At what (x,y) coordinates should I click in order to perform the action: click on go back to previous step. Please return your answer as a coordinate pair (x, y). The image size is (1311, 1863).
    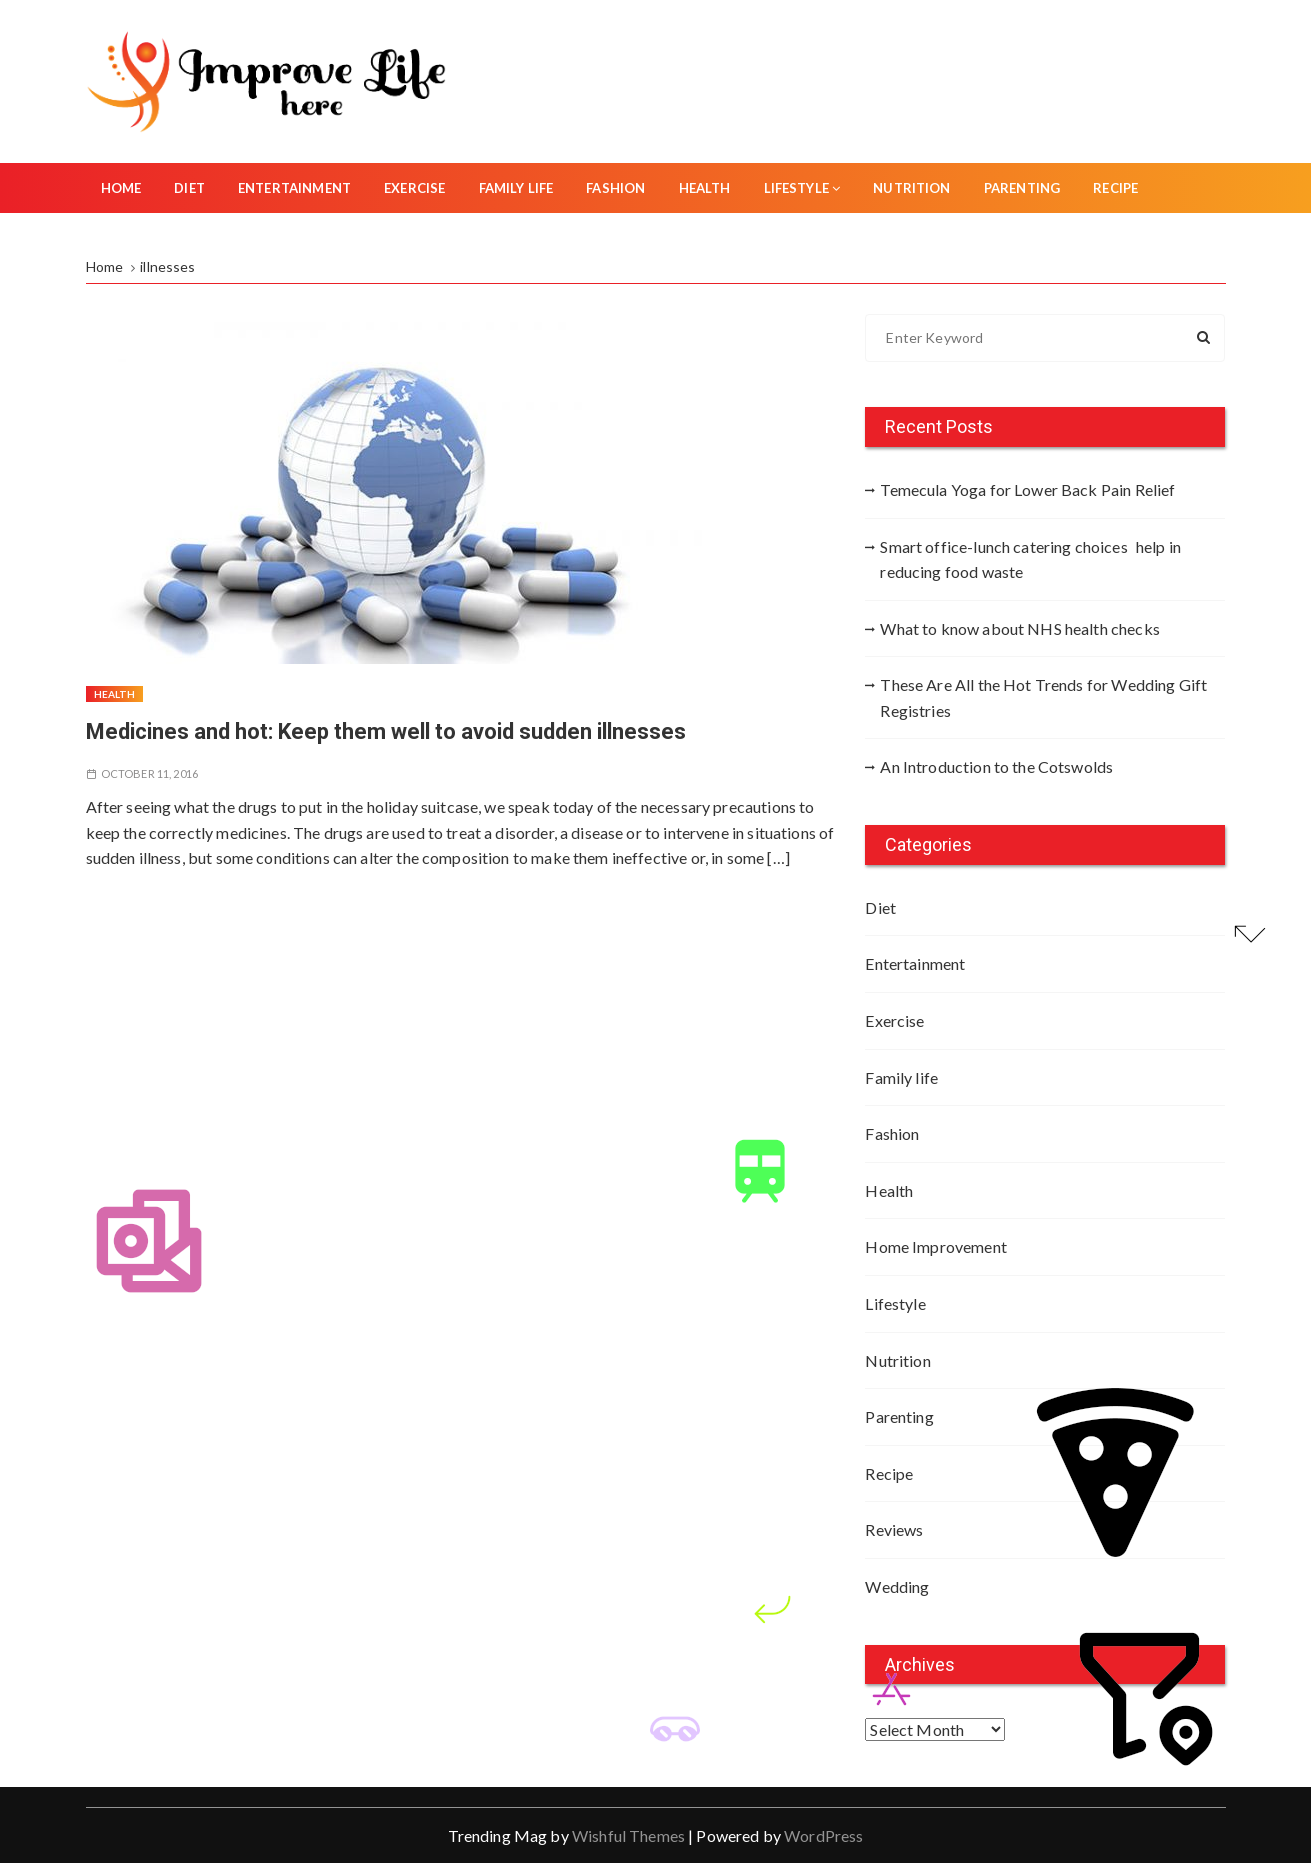
    Looking at the image, I should click on (1250, 933).